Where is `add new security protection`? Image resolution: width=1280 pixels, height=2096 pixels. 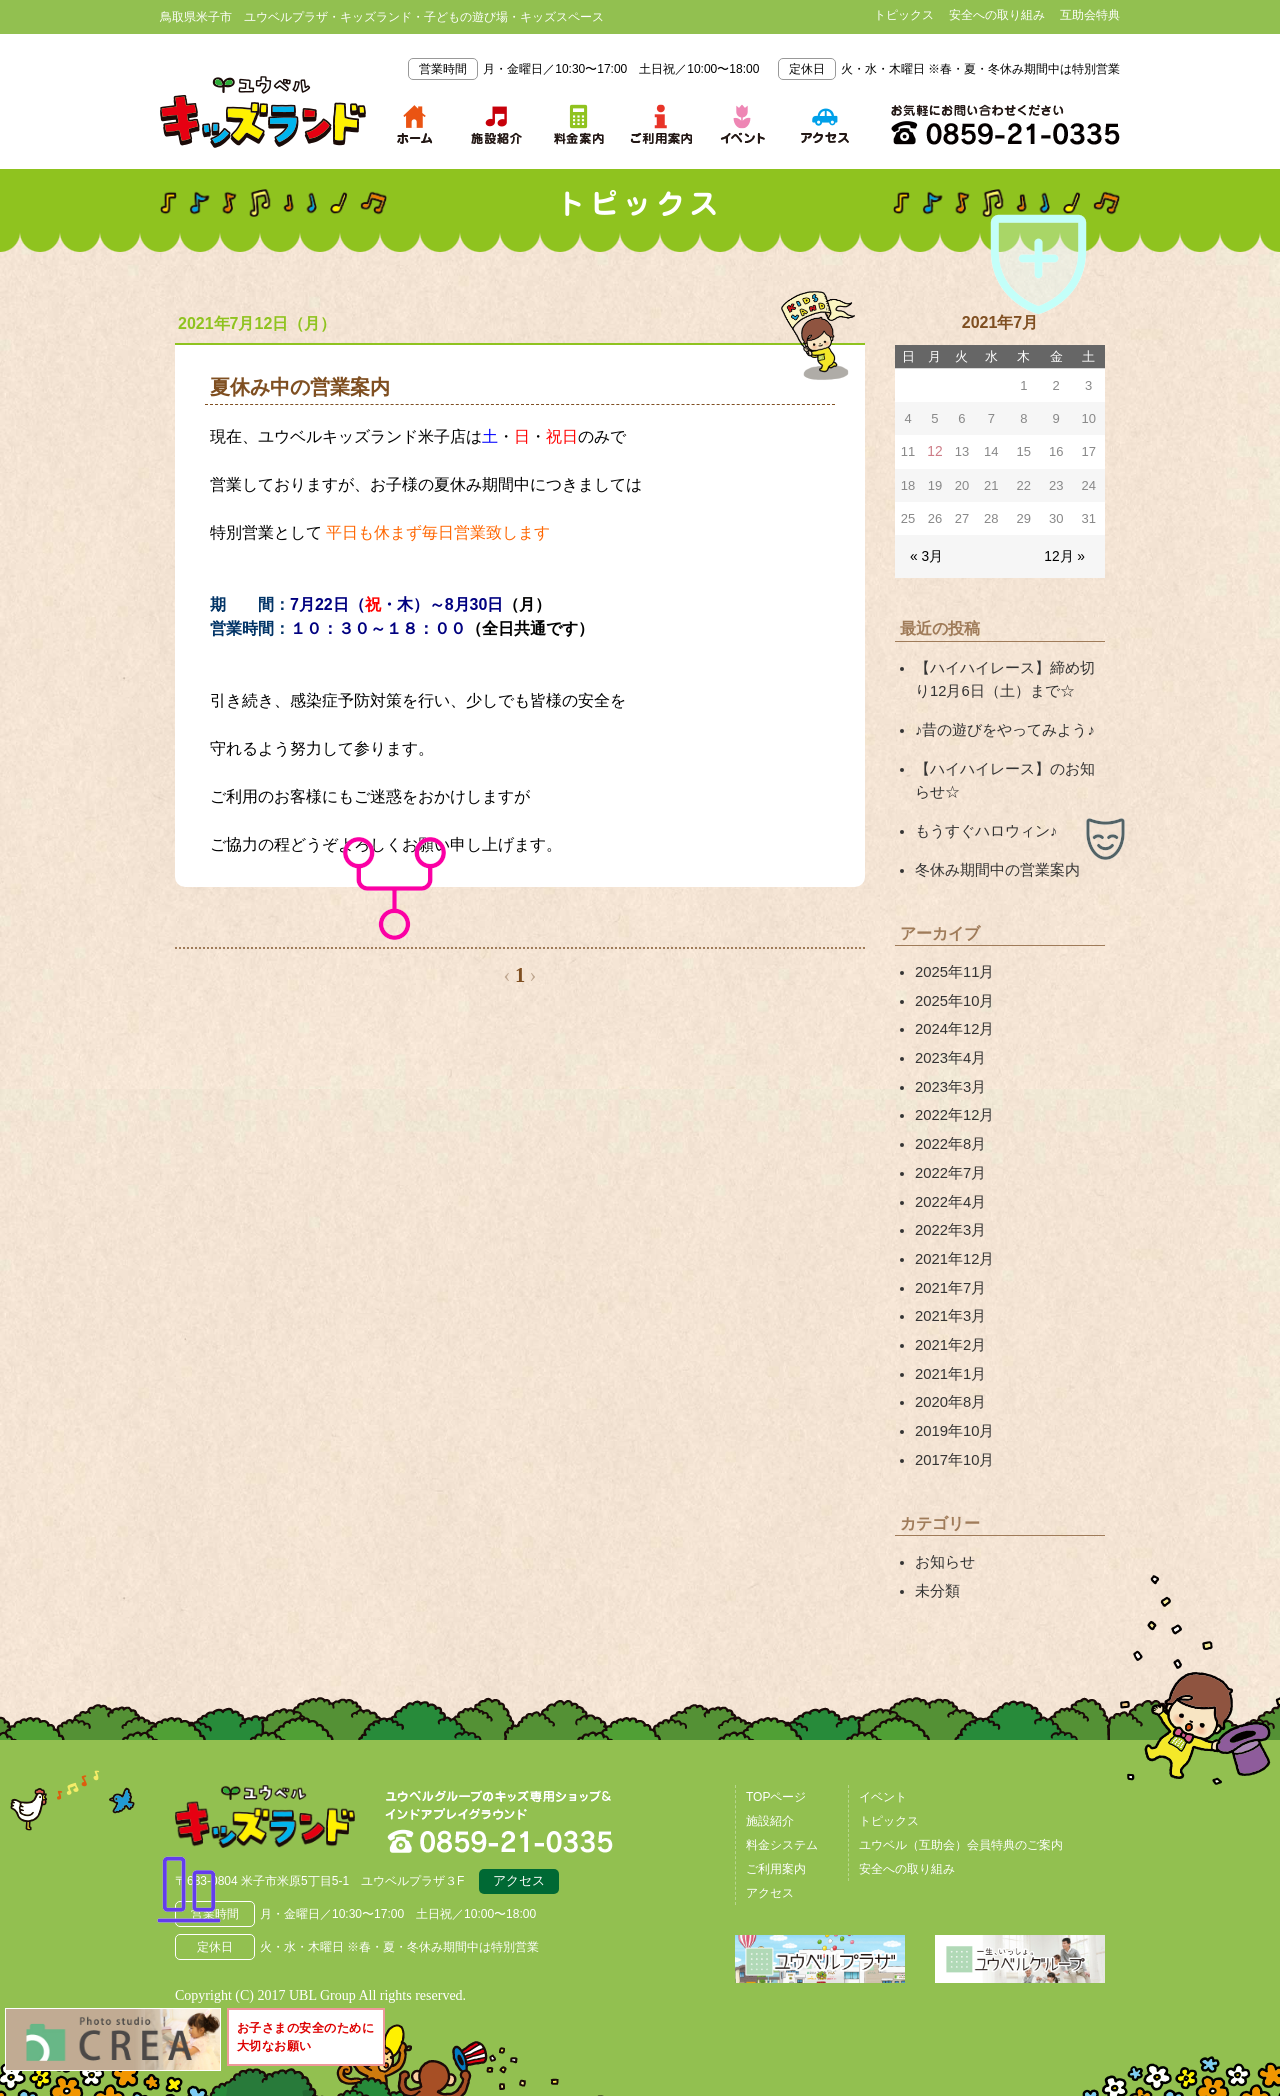
add new security protection is located at coordinates (1038, 258).